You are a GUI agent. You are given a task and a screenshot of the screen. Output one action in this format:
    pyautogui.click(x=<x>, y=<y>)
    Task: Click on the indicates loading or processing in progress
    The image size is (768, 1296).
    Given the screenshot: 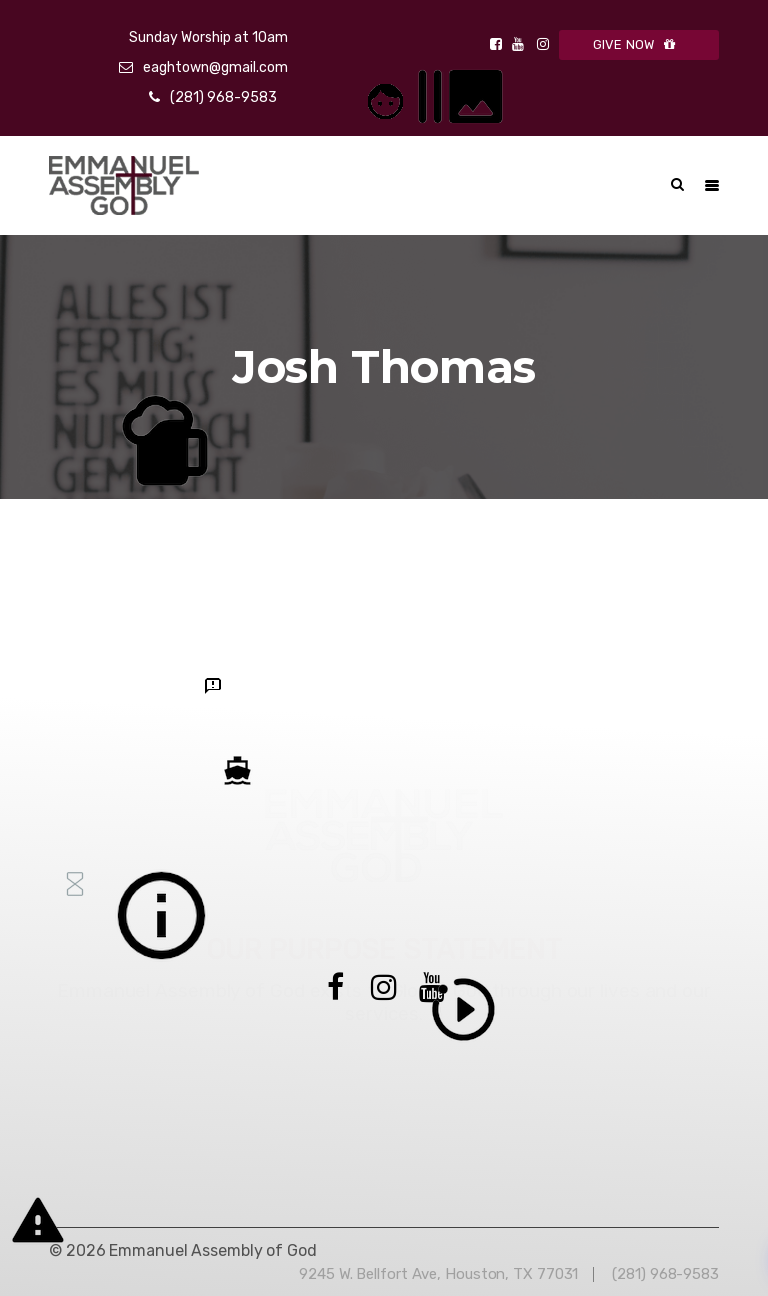 What is the action you would take?
    pyautogui.click(x=75, y=884)
    